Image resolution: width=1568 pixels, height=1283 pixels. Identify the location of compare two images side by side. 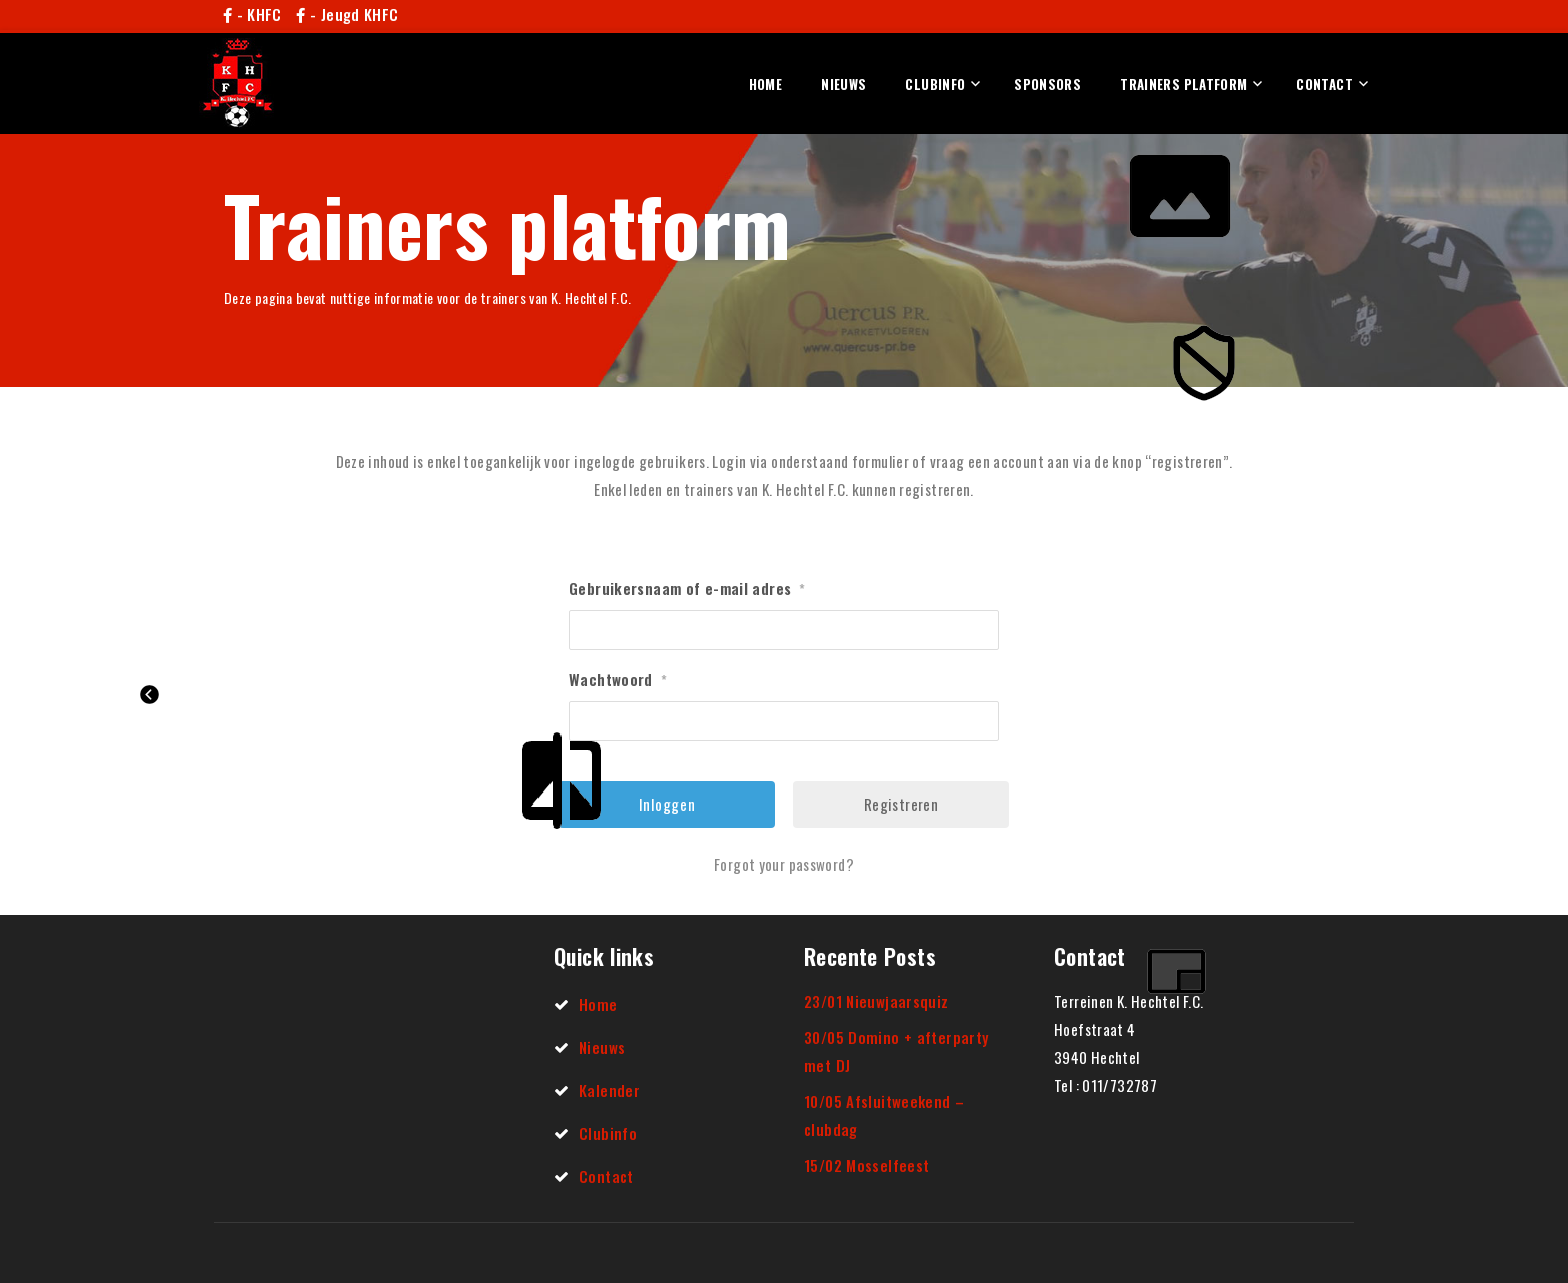
(561, 780).